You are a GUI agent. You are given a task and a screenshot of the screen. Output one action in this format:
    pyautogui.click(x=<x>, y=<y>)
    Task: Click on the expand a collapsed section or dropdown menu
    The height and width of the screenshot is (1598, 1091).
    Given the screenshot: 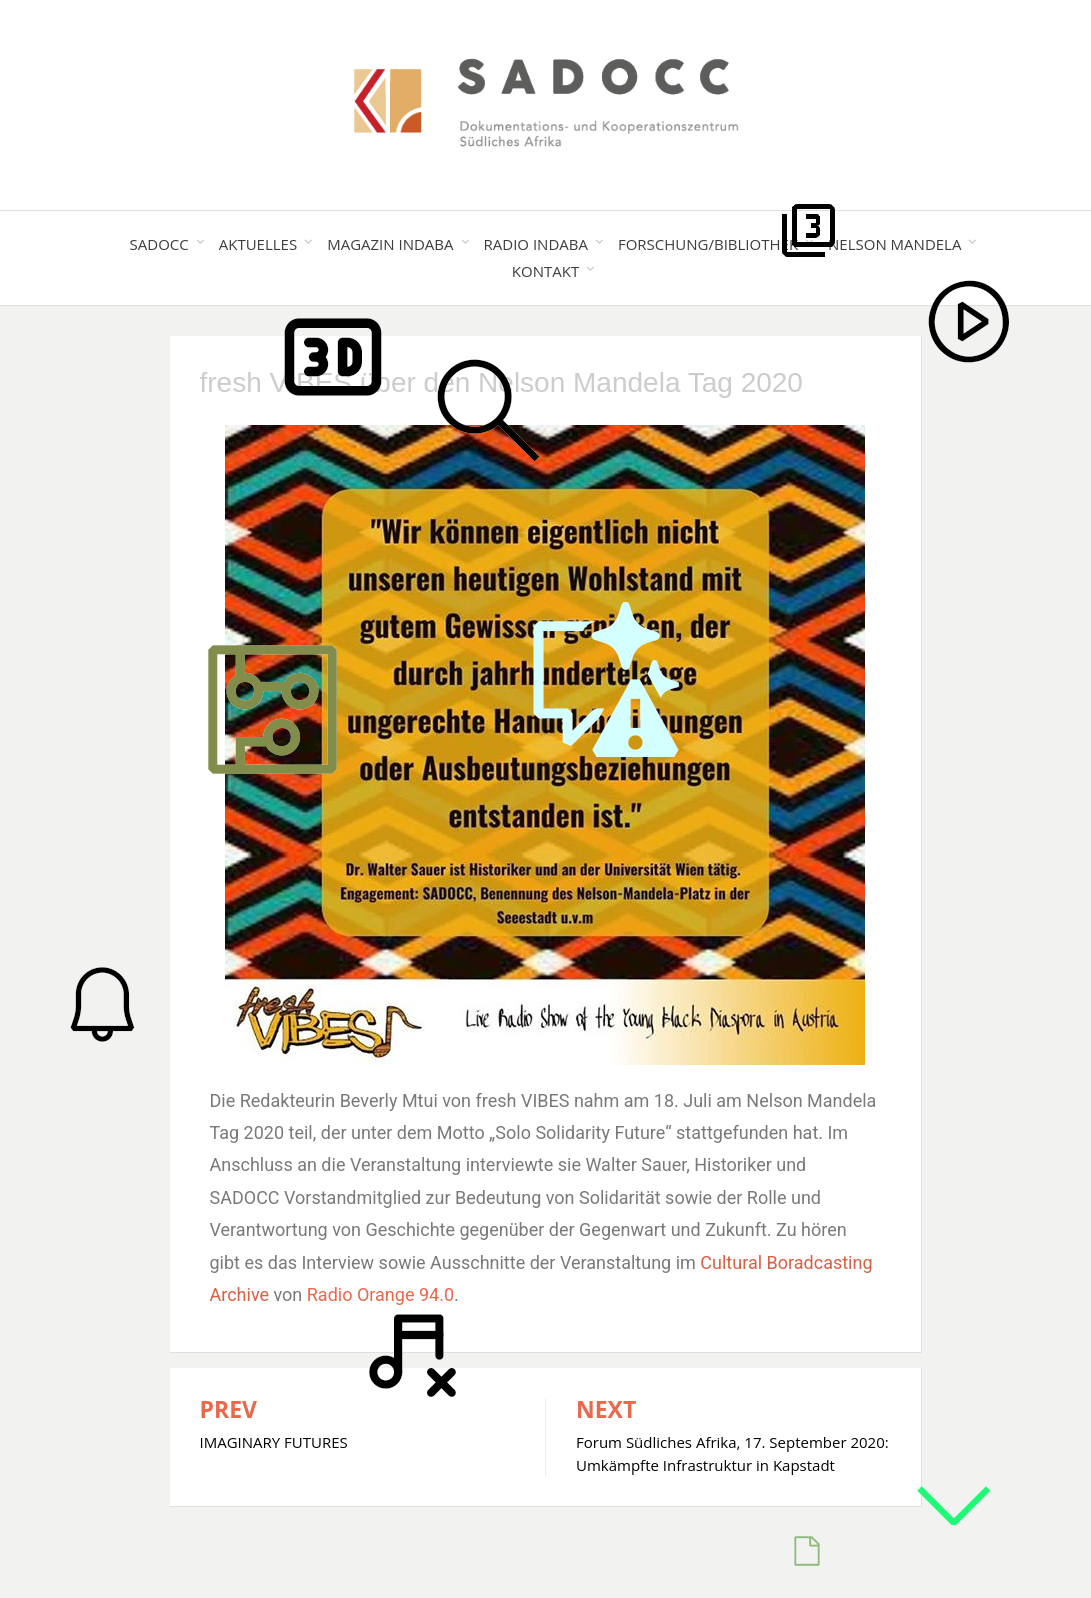 What is the action you would take?
    pyautogui.click(x=954, y=1503)
    